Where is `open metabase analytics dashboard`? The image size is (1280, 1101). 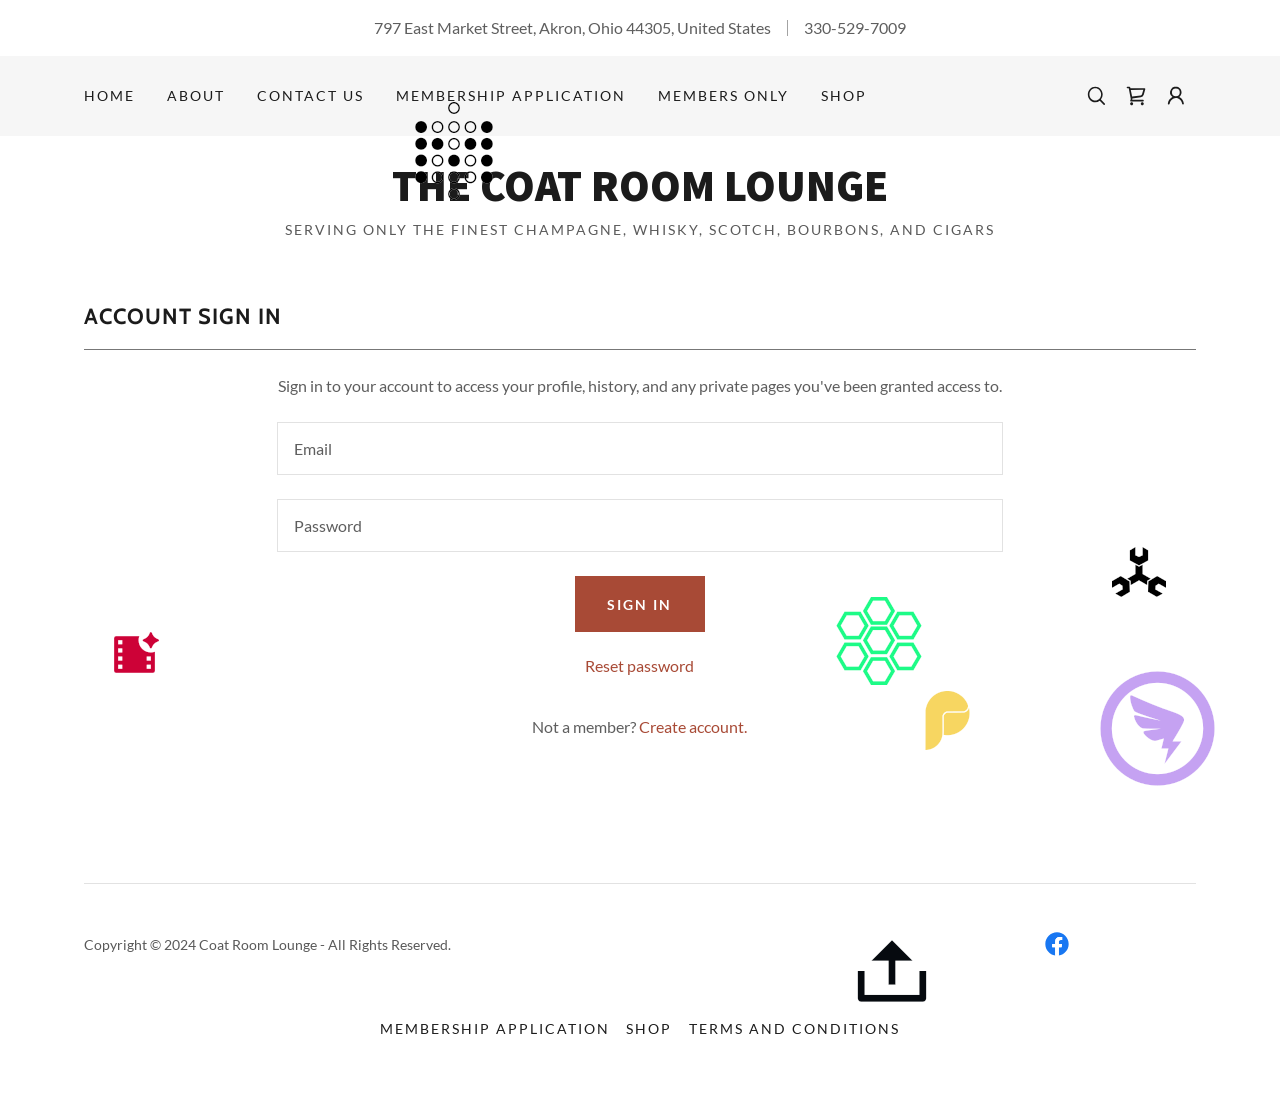
open metabase analytics dashboard is located at coordinates (454, 151).